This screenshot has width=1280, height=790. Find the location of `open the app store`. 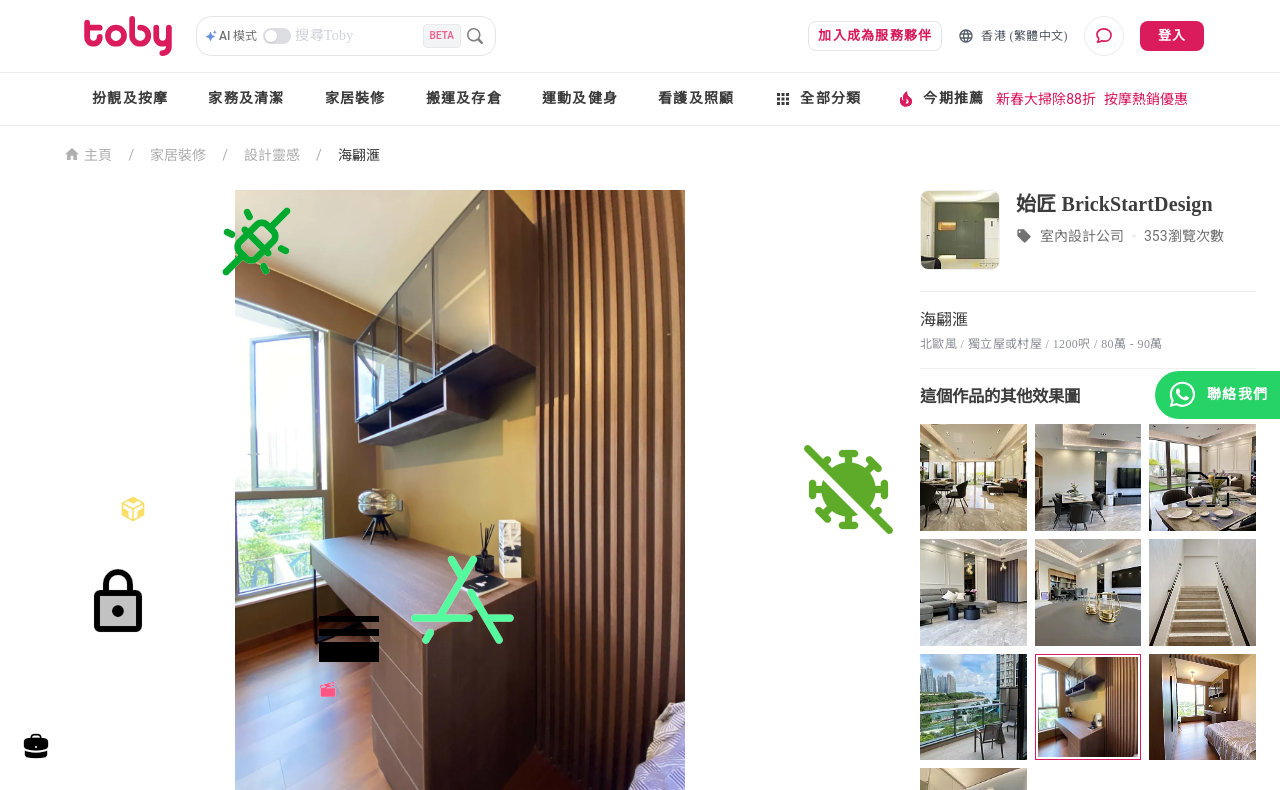

open the app store is located at coordinates (462, 603).